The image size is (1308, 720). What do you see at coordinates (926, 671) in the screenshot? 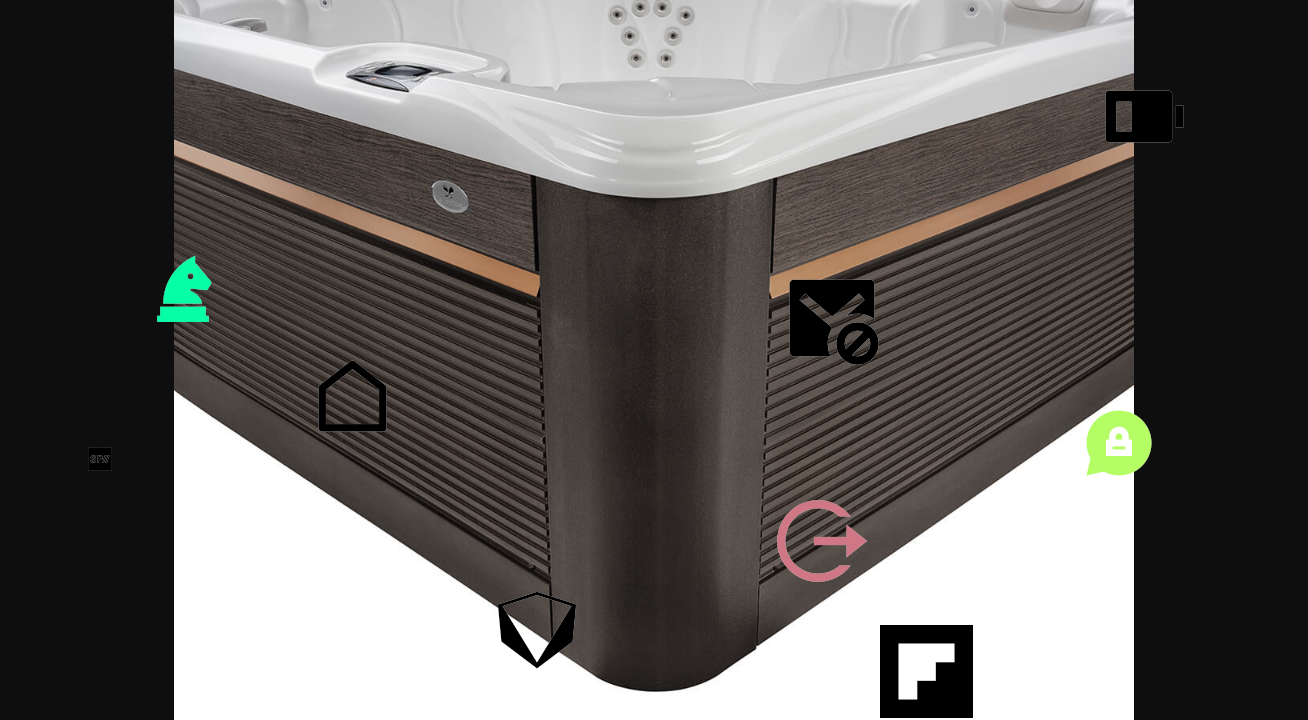
I see `open Flipboard app` at bounding box center [926, 671].